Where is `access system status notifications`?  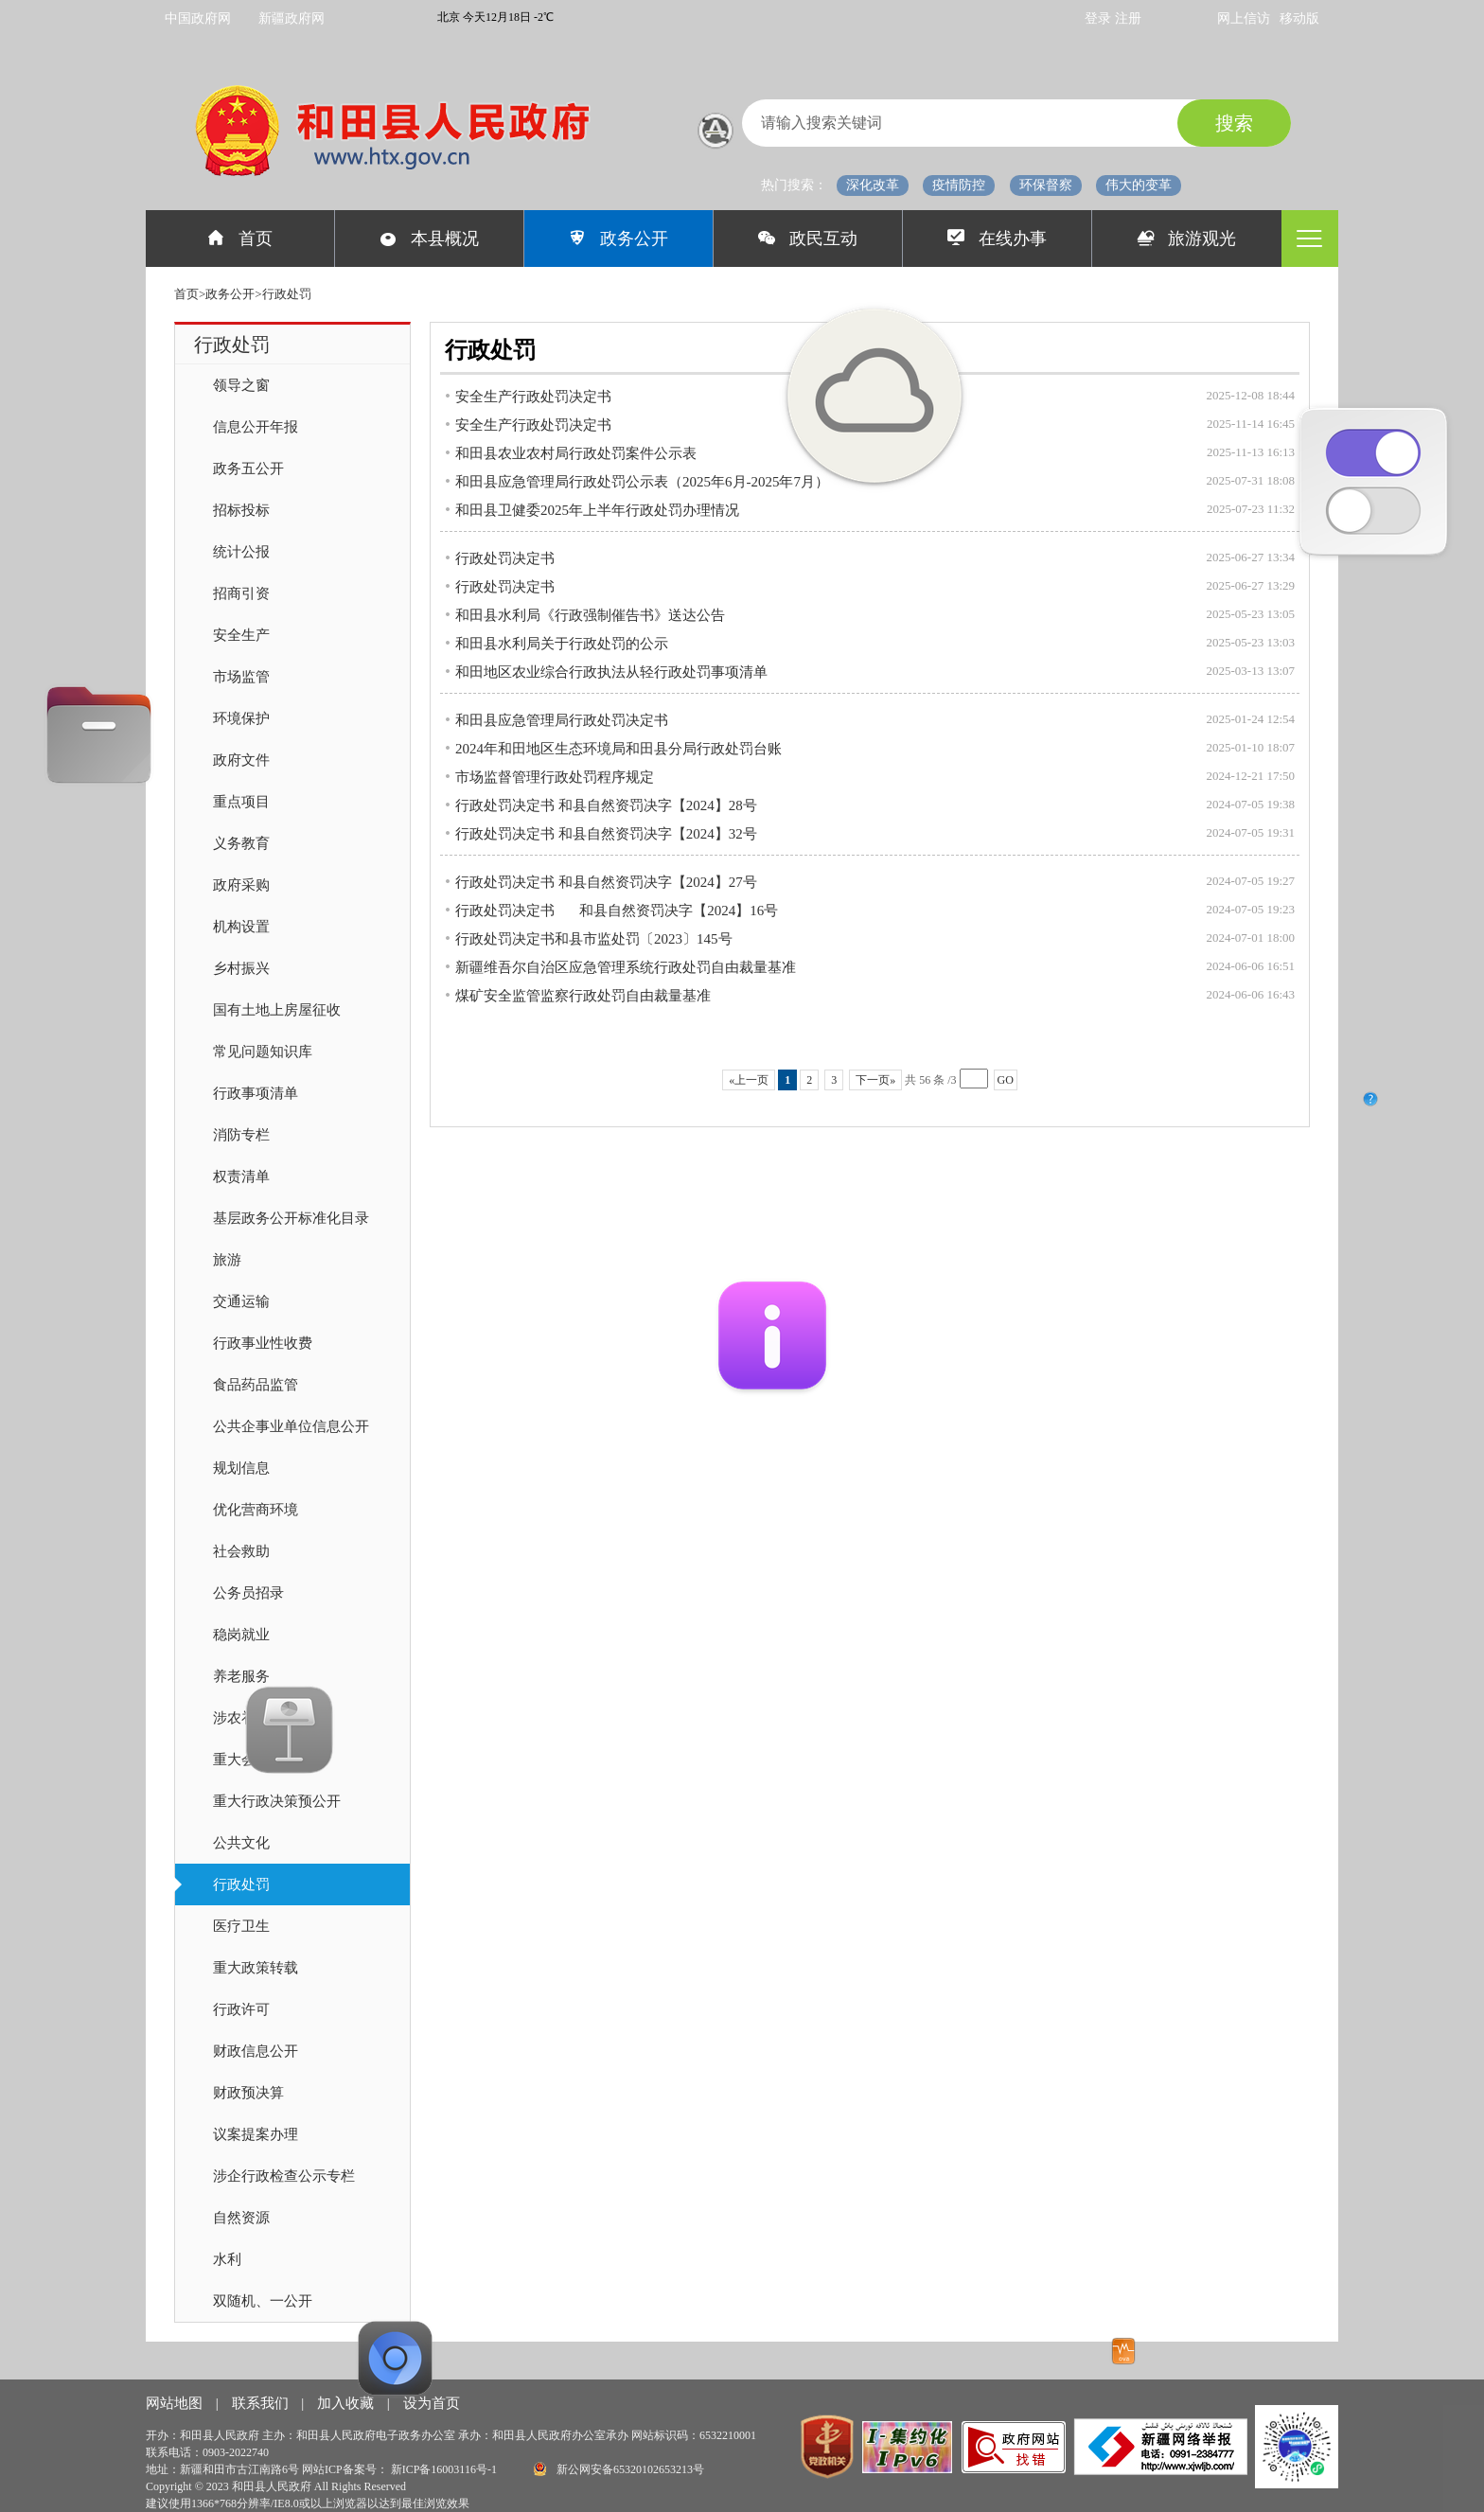 access system status notifications is located at coordinates (772, 1336).